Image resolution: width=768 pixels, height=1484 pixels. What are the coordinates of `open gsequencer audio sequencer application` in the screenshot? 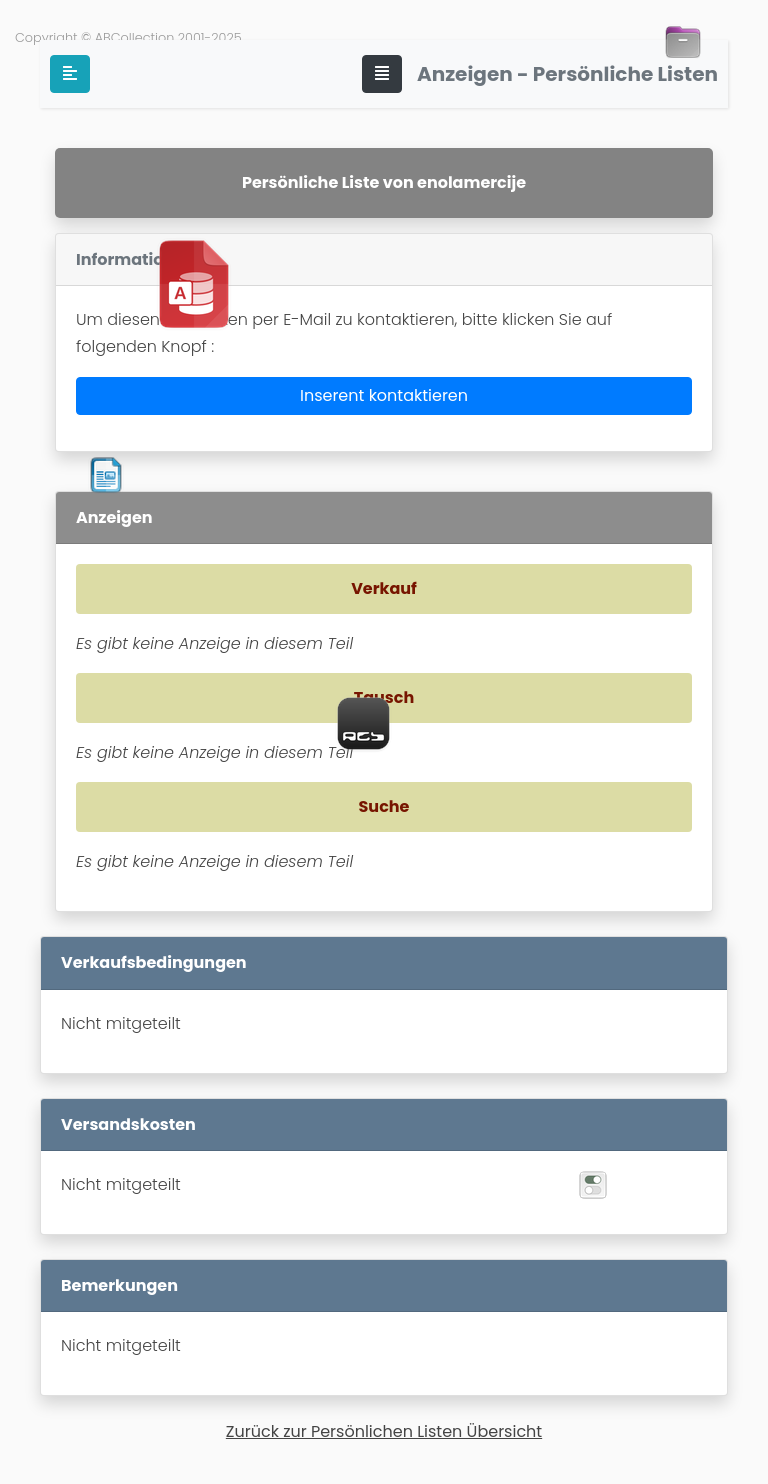 It's located at (363, 723).